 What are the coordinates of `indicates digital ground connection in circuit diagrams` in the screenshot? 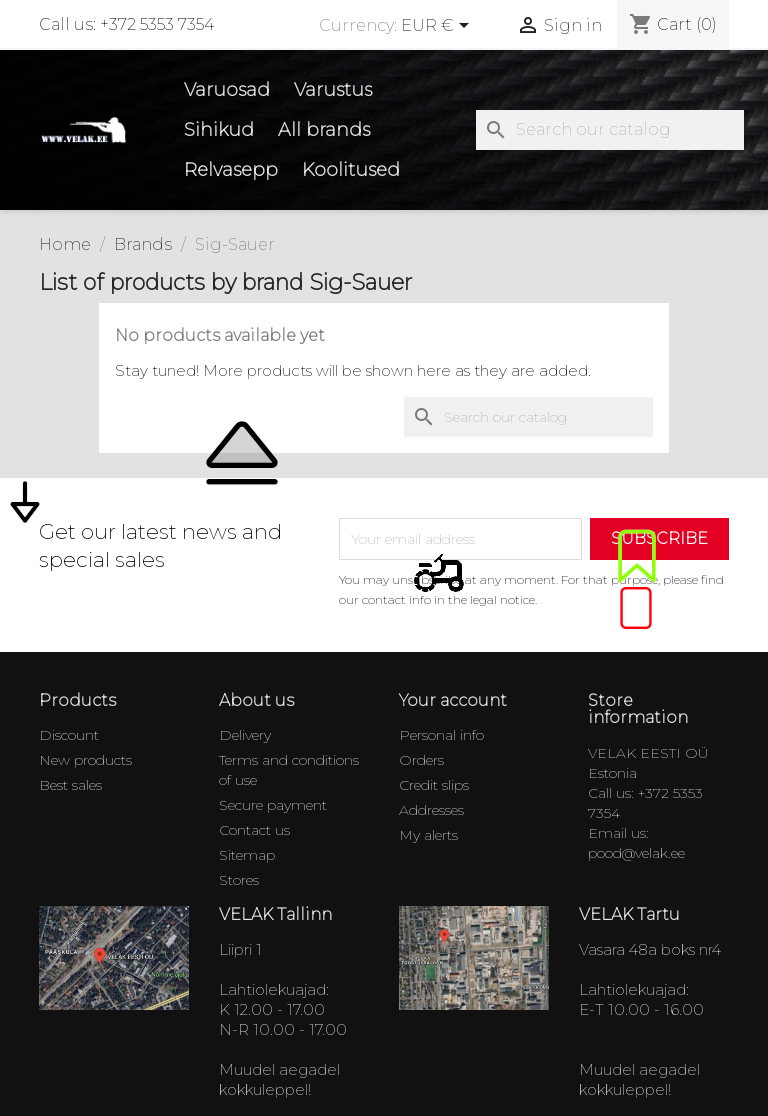 It's located at (25, 502).